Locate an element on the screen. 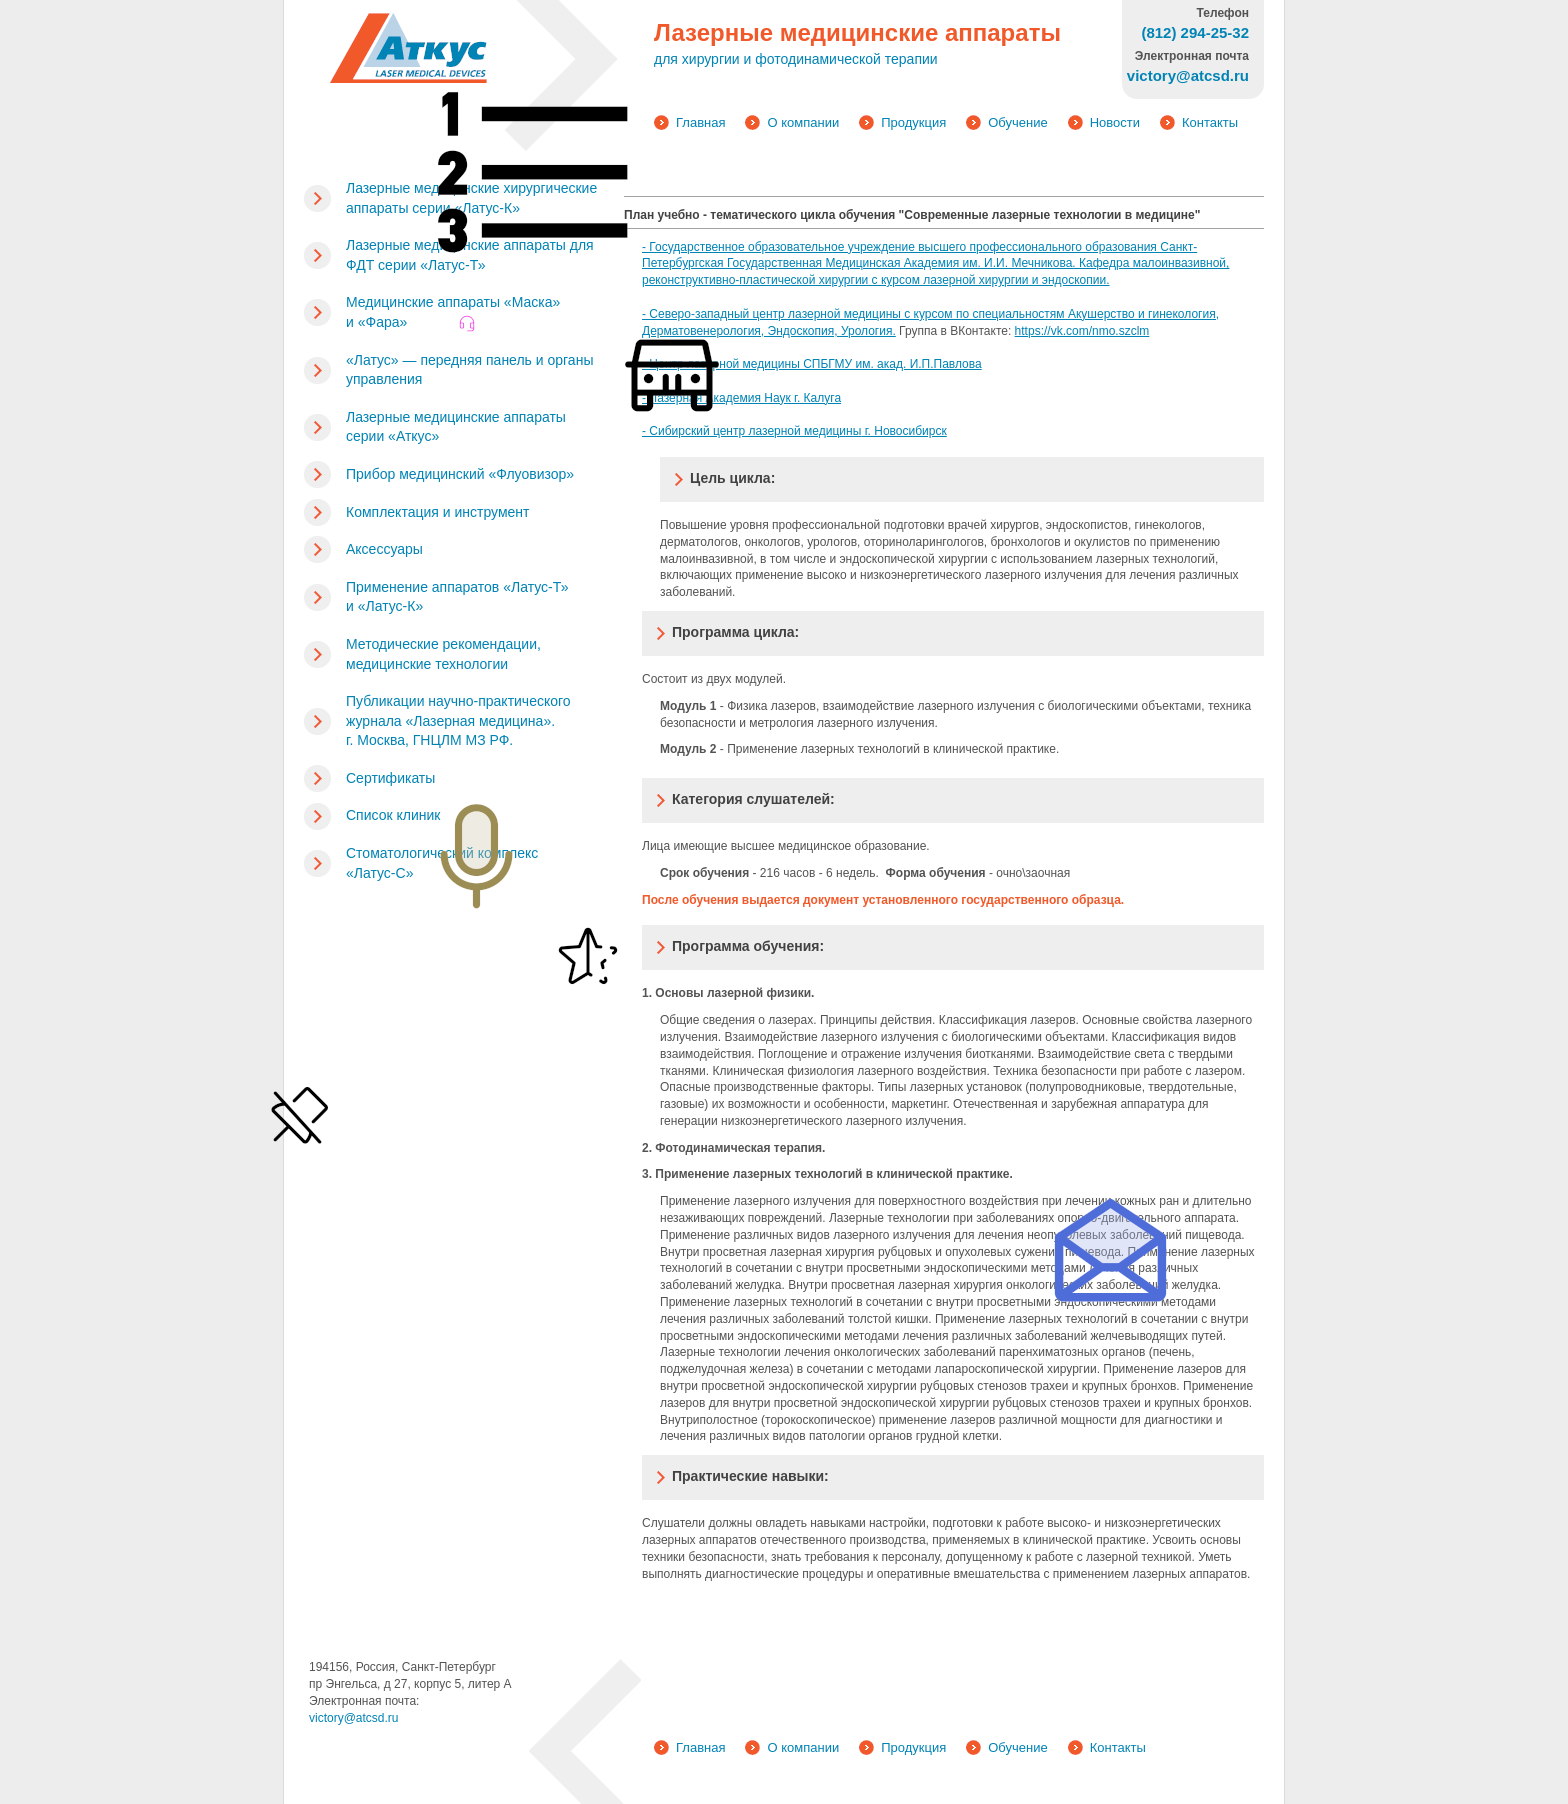 This screenshot has height=1804, width=1568. contact customer support is located at coordinates (467, 323).